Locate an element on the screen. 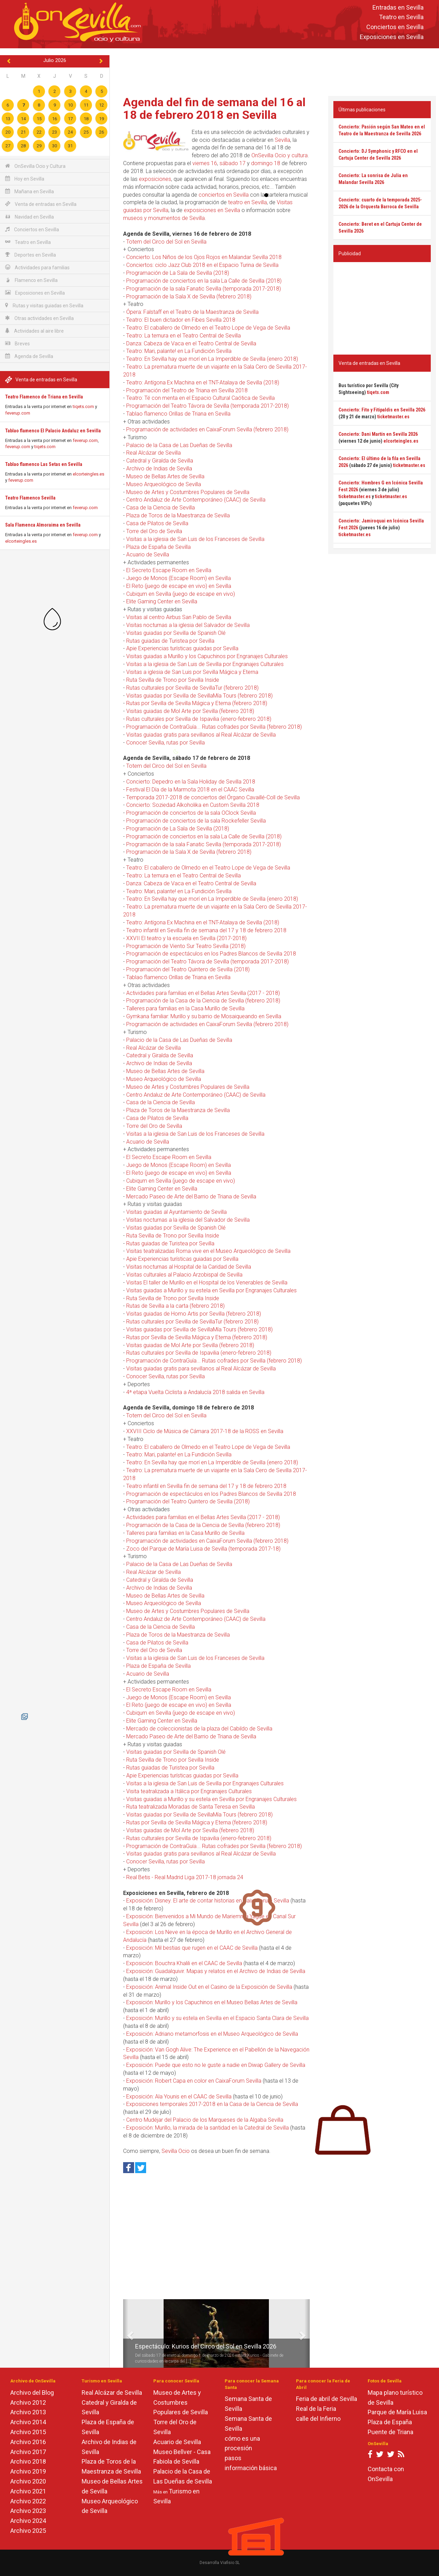 The width and height of the screenshot is (439, 2576). indicates rank or position number 9 is located at coordinates (257, 1908).